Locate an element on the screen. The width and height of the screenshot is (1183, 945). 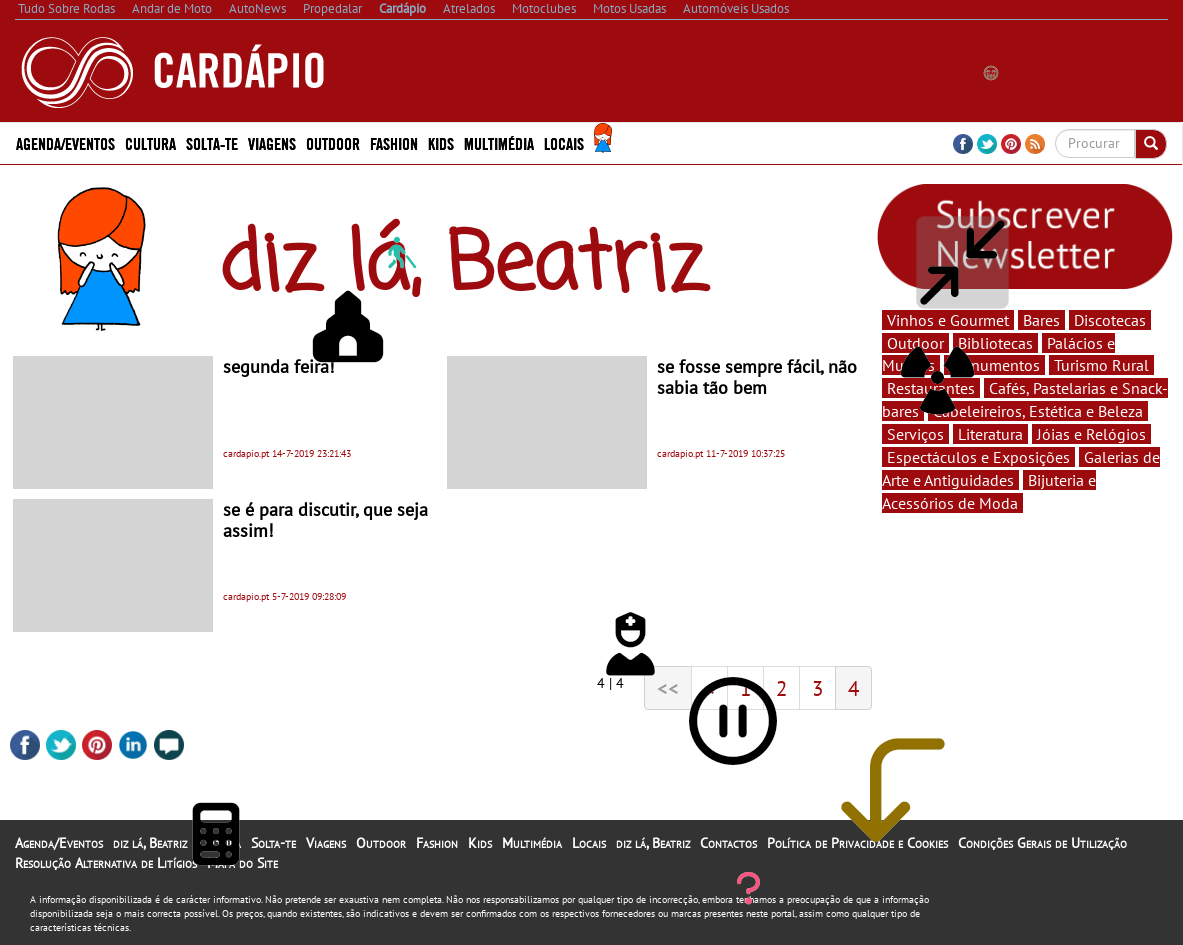
minimize or collapse a window is located at coordinates (962, 262).